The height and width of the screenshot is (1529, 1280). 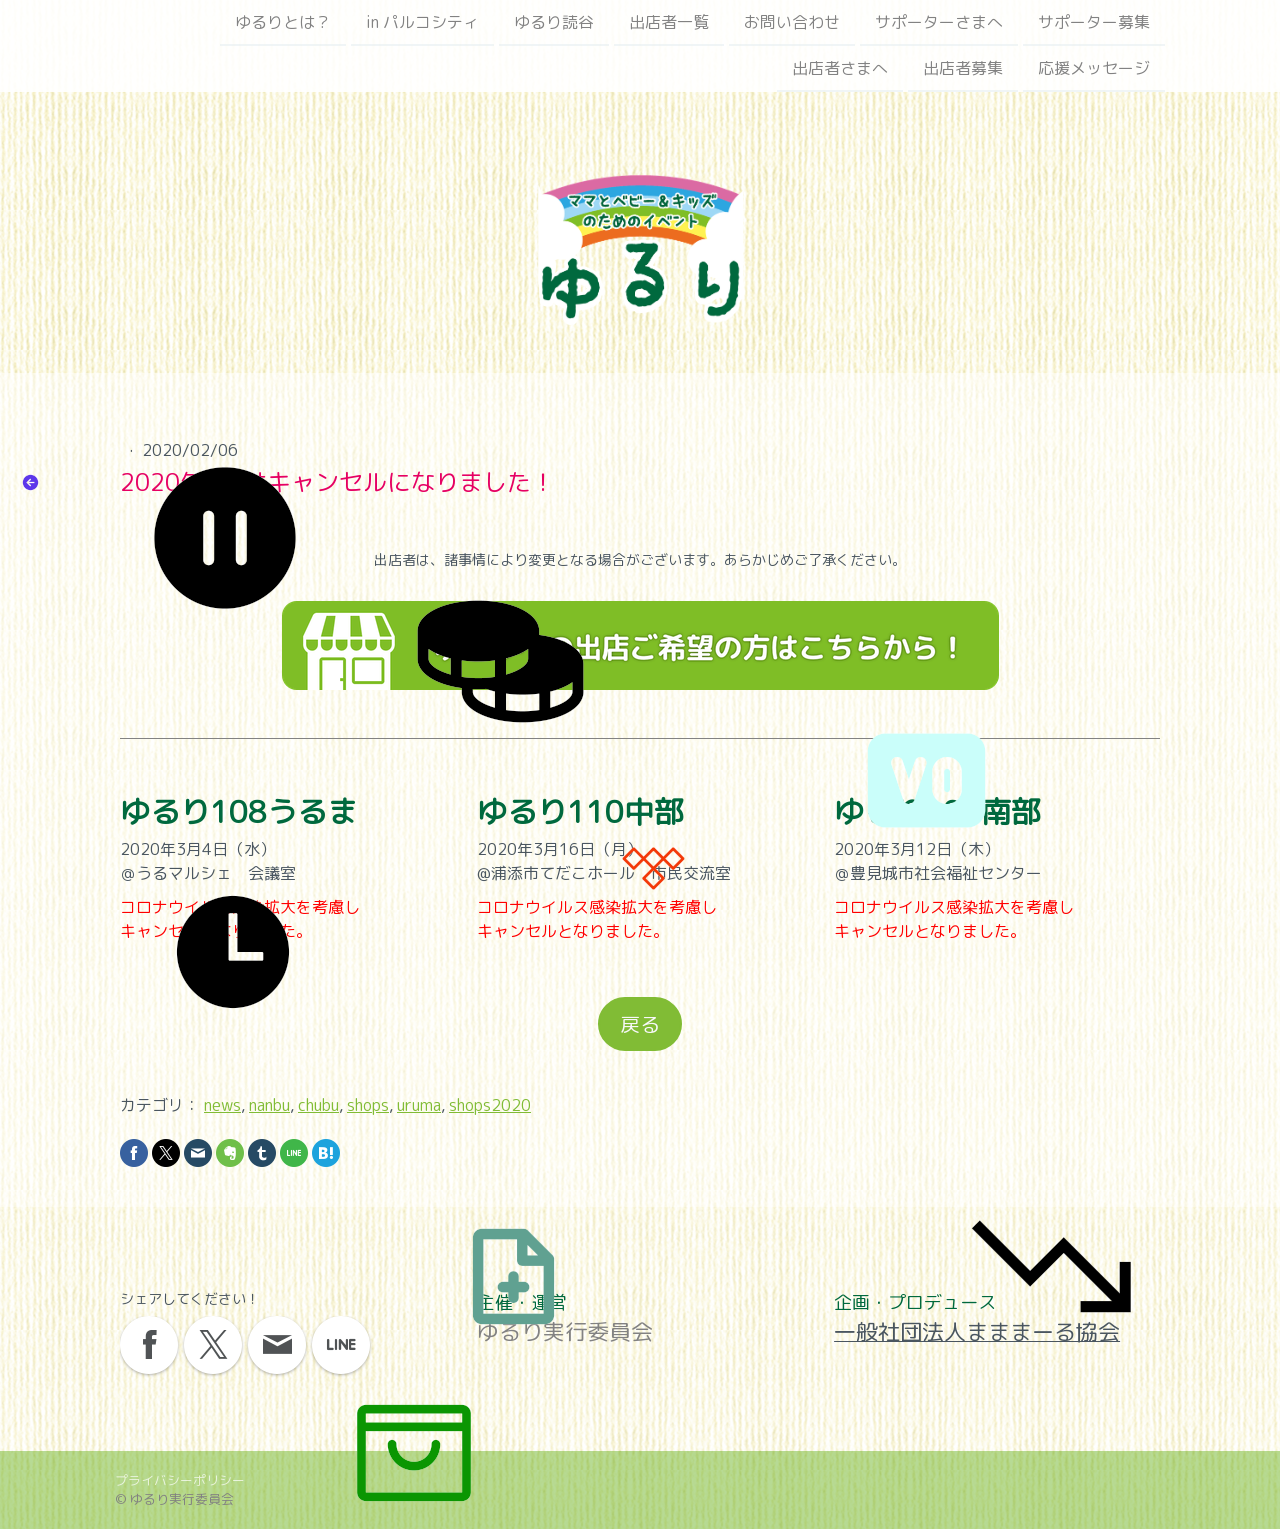 What do you see at coordinates (225, 538) in the screenshot?
I see `pause media playback` at bounding box center [225, 538].